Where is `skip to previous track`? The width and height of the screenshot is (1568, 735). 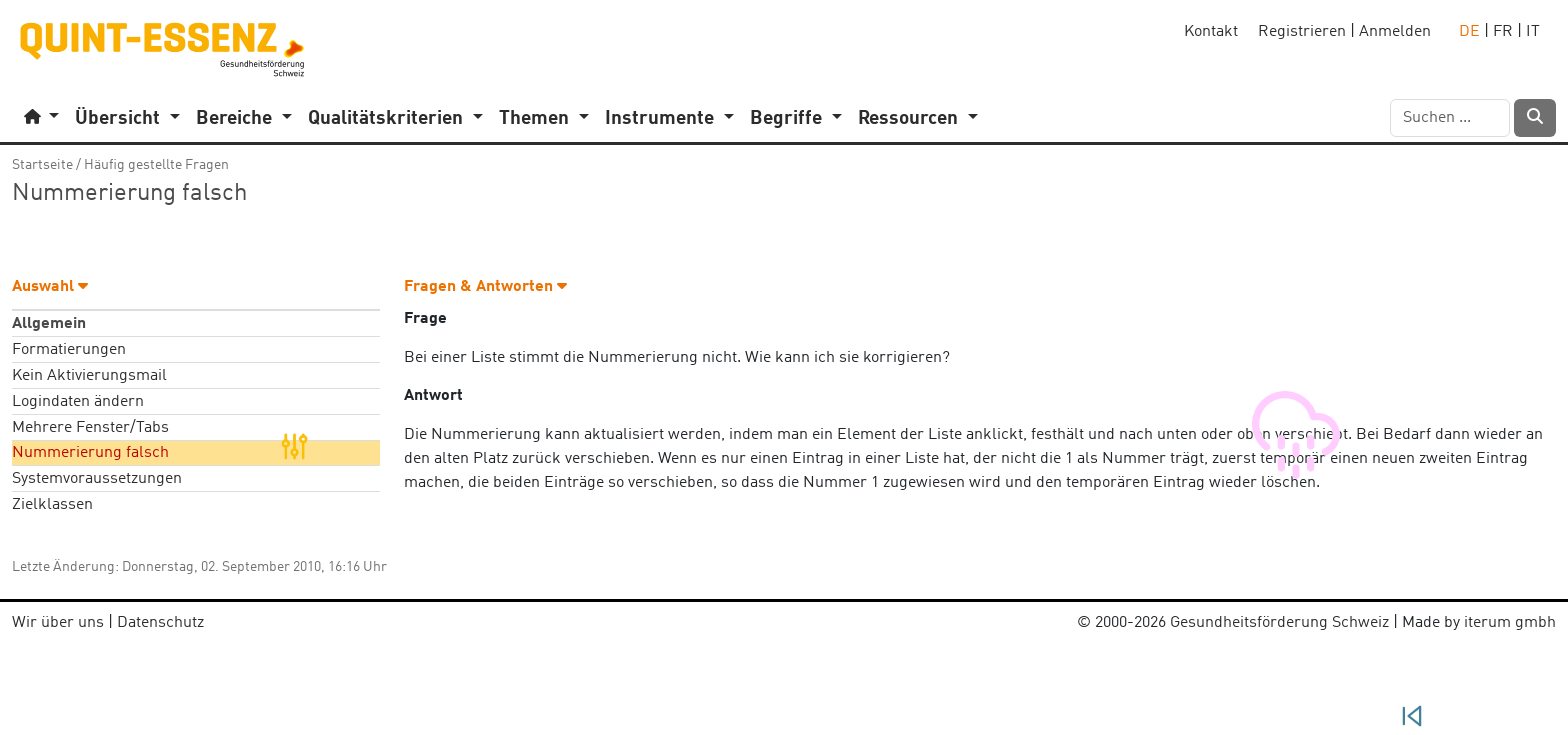 skip to previous track is located at coordinates (1412, 716).